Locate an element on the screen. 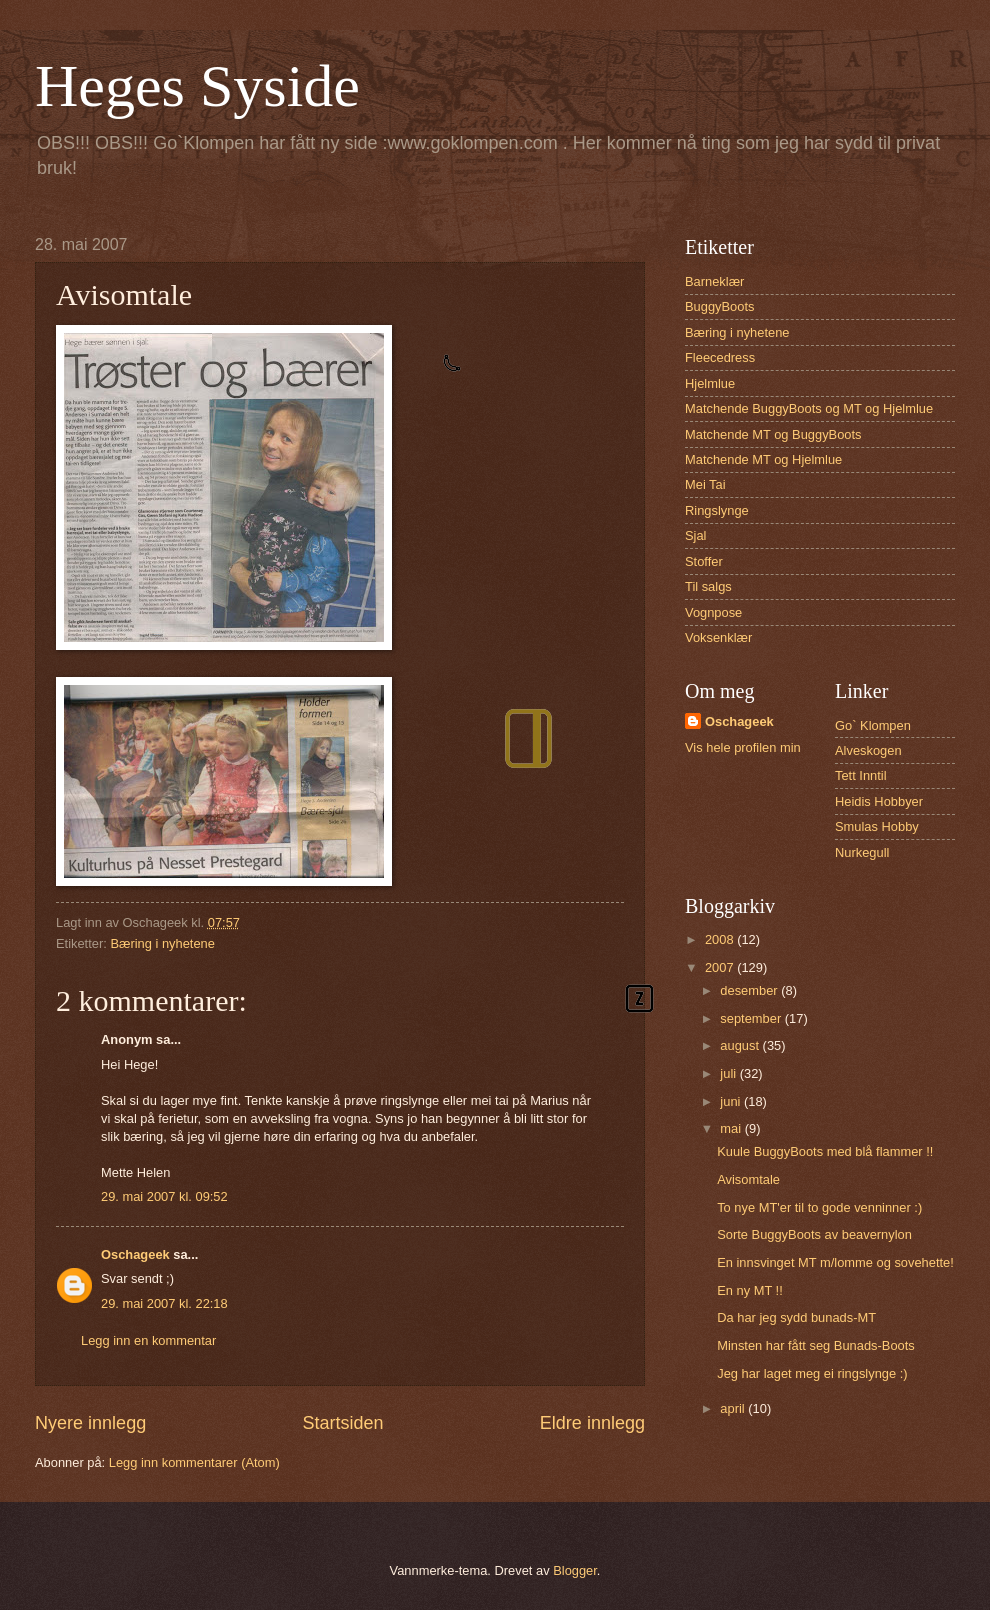  open your journal or diary is located at coordinates (528, 738).